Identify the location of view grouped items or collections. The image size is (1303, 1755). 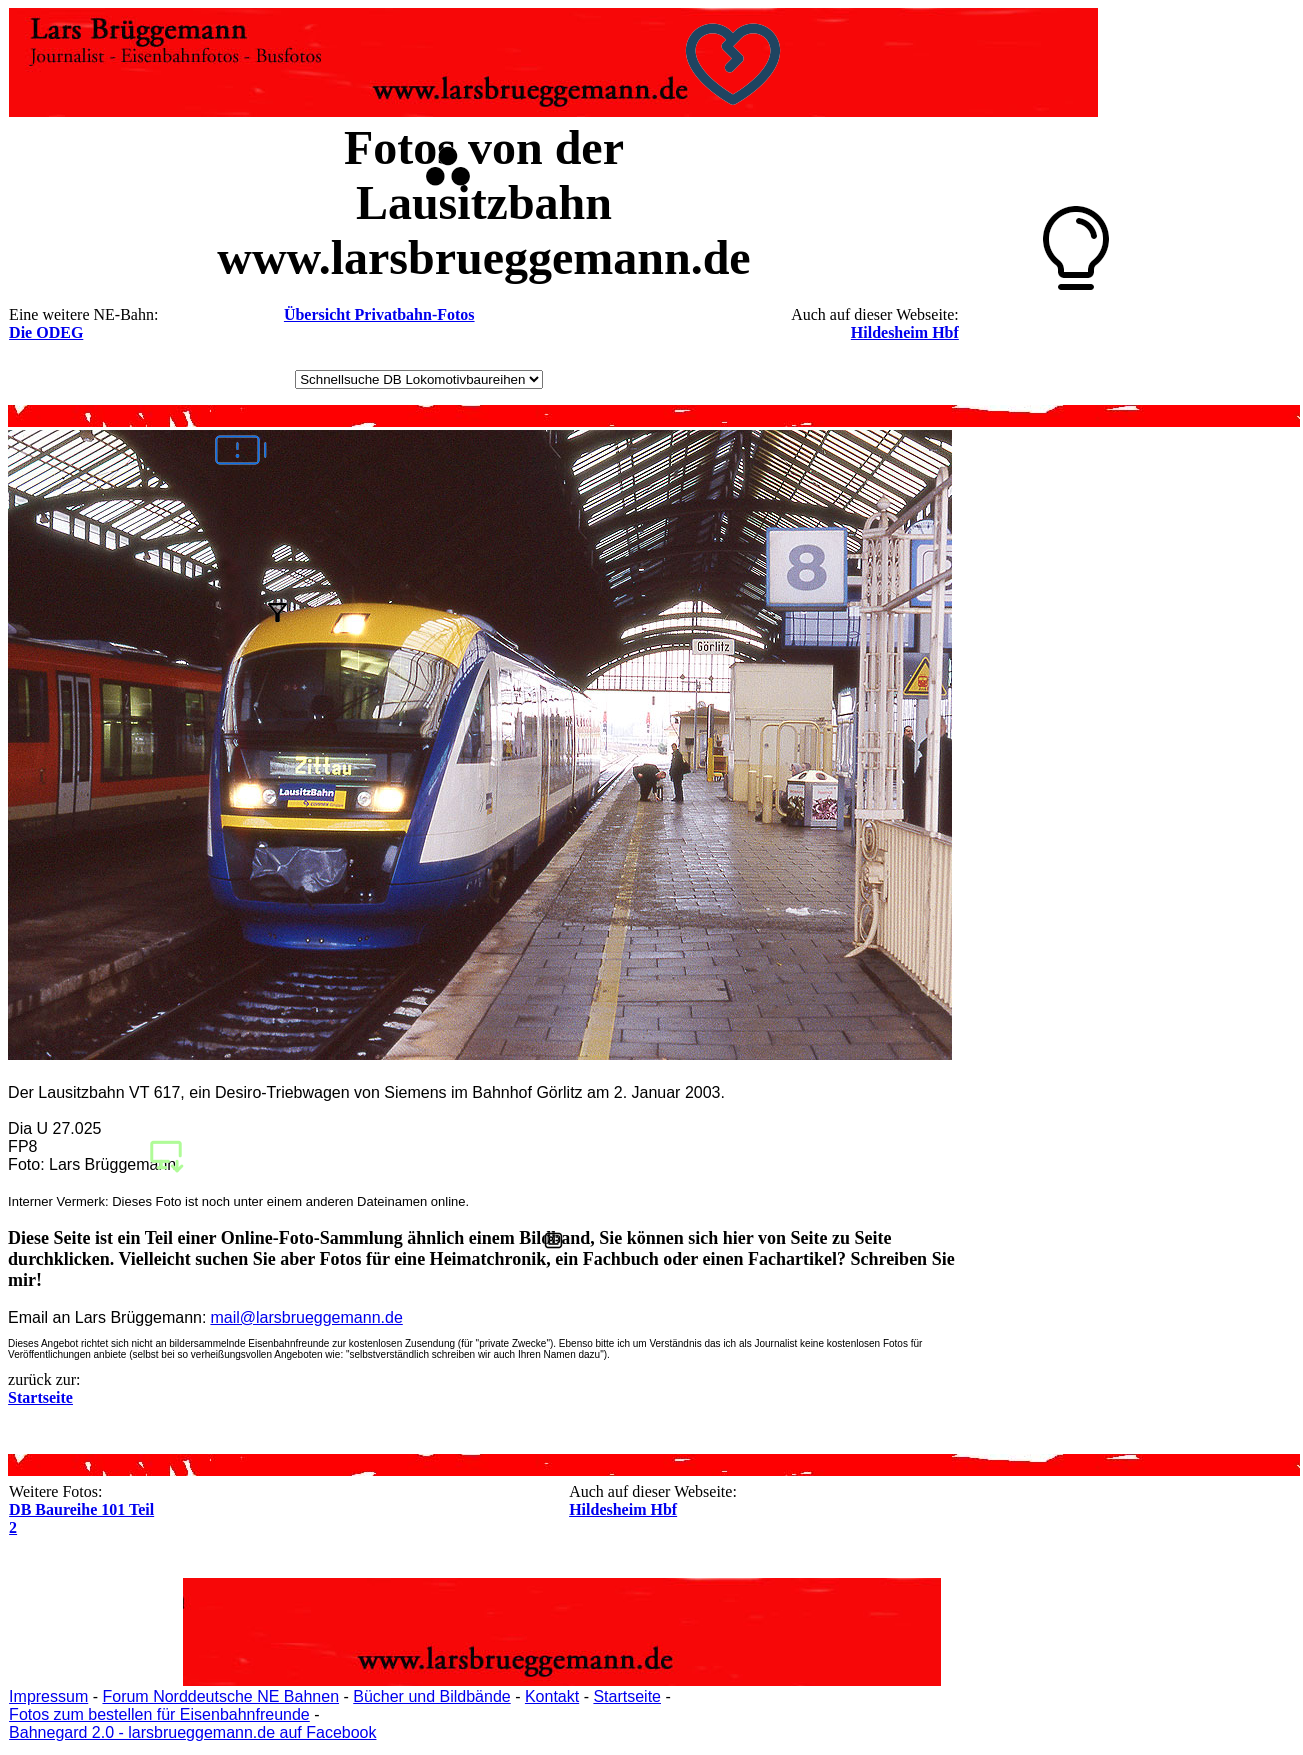
(448, 167).